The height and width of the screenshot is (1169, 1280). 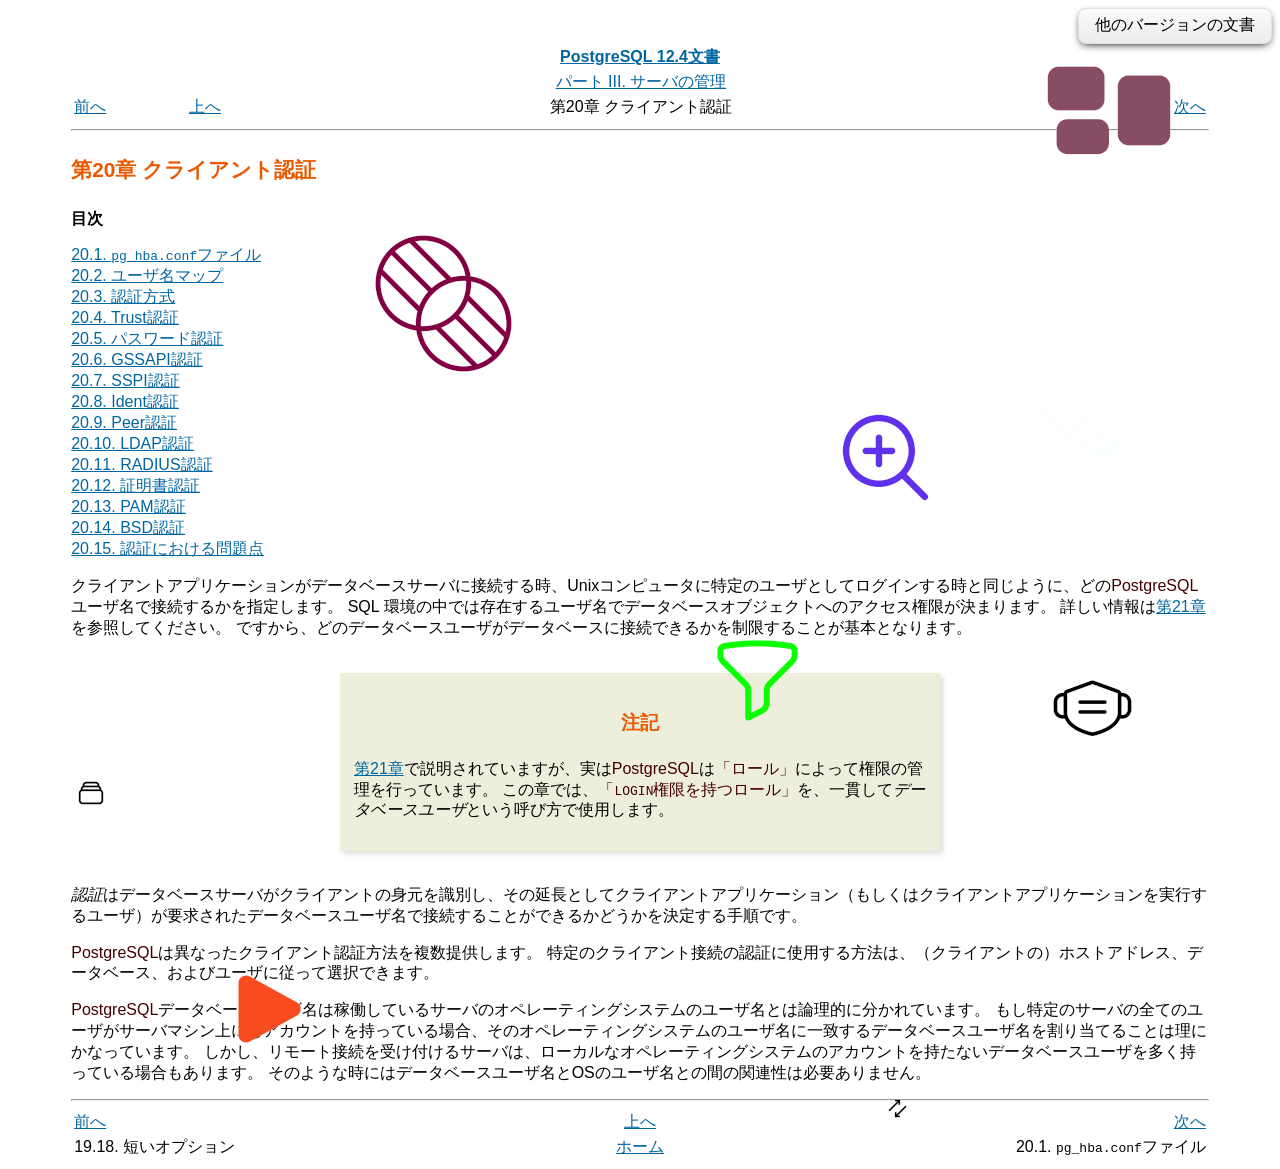 I want to click on filter or sort content, so click(x=757, y=680).